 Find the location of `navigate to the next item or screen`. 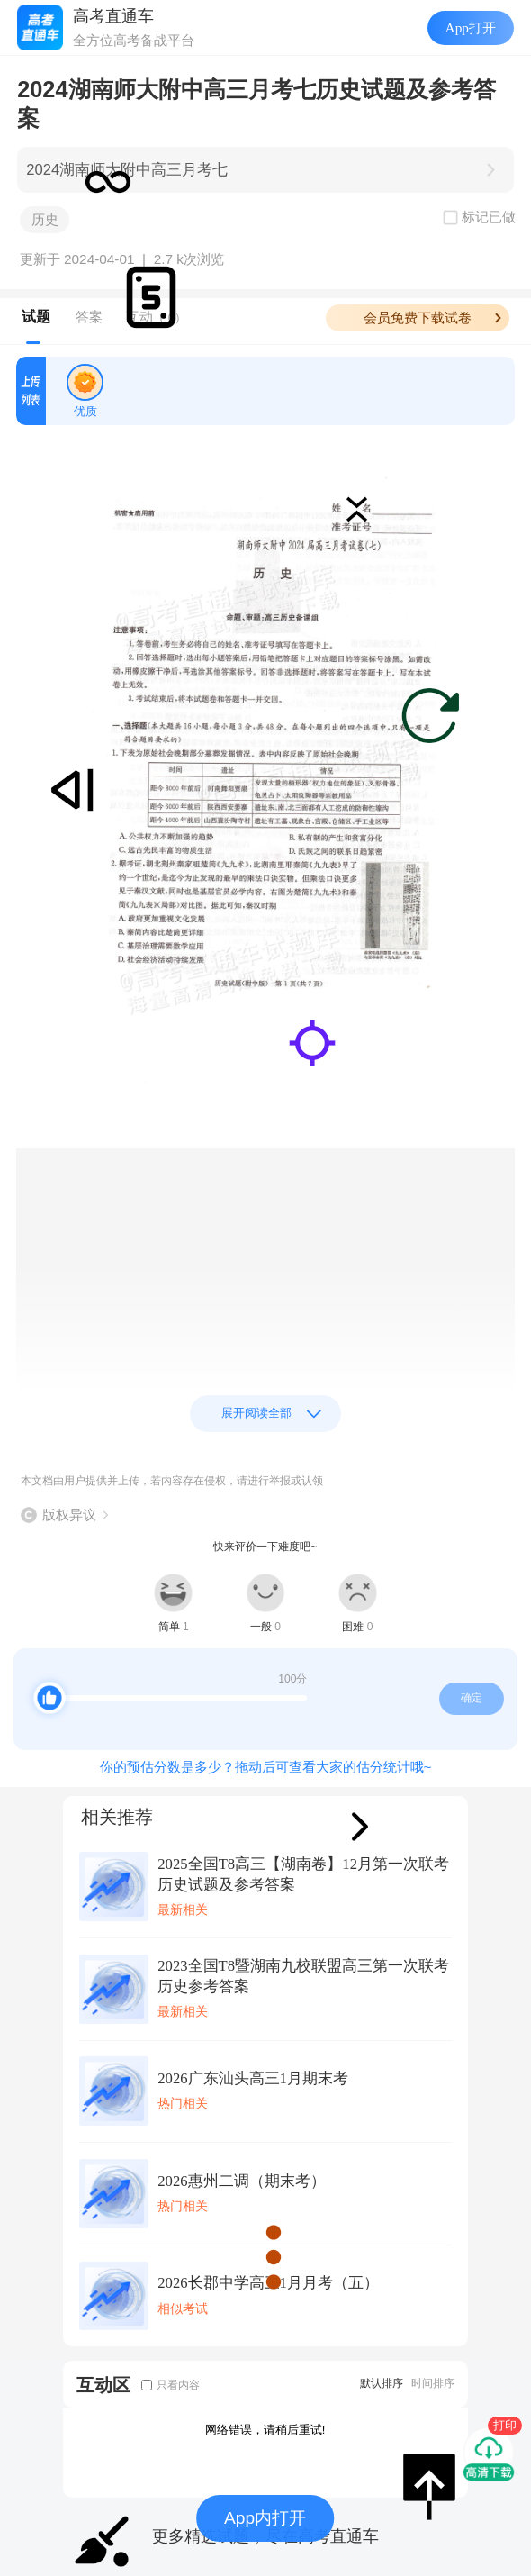

navigate to the next item or screen is located at coordinates (360, 1827).